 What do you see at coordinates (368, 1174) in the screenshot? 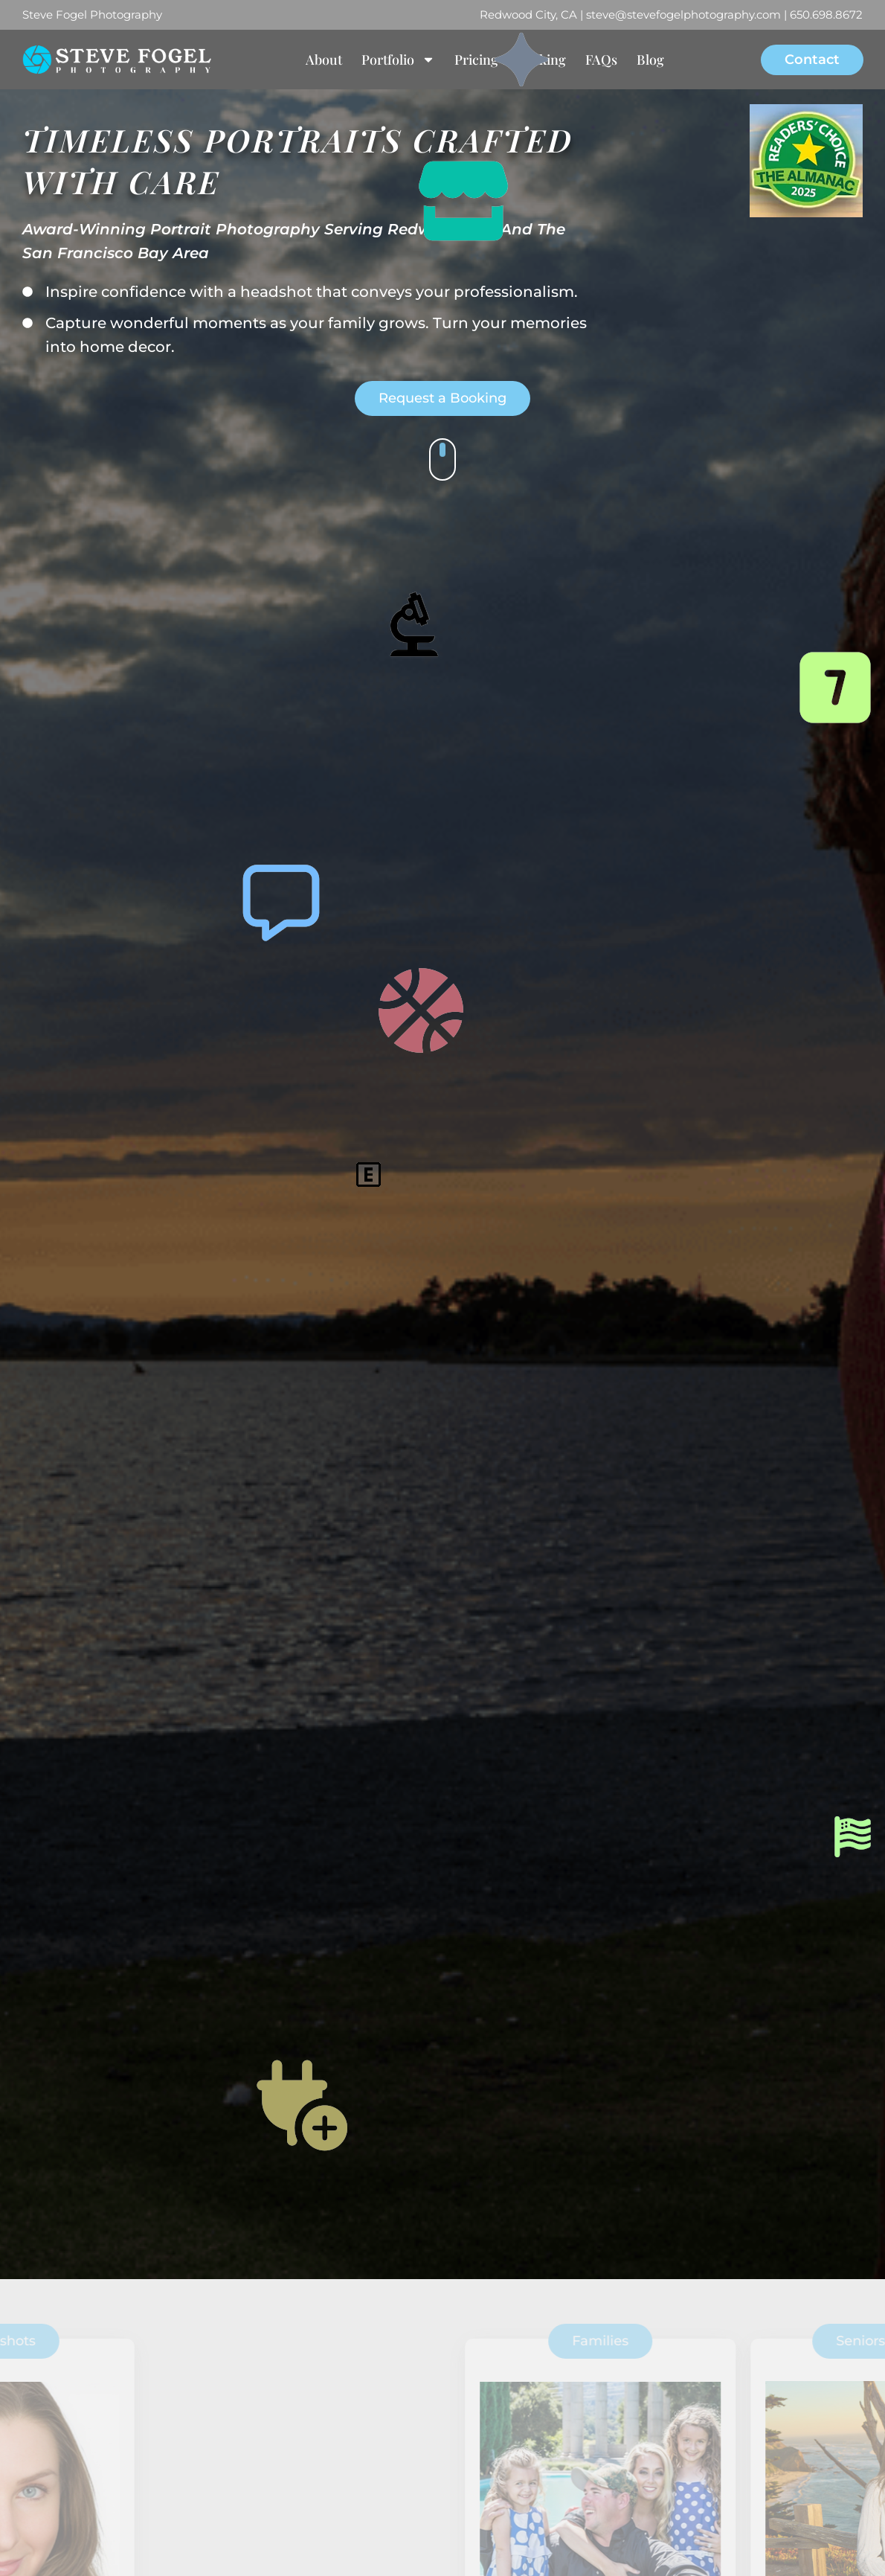
I see `indicates explicit content warning` at bounding box center [368, 1174].